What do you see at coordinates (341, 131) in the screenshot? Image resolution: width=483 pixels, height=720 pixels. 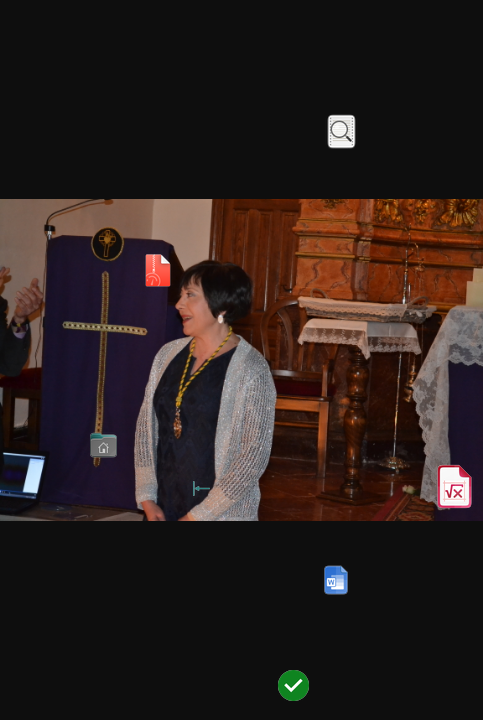 I see `open the log viewer application` at bounding box center [341, 131].